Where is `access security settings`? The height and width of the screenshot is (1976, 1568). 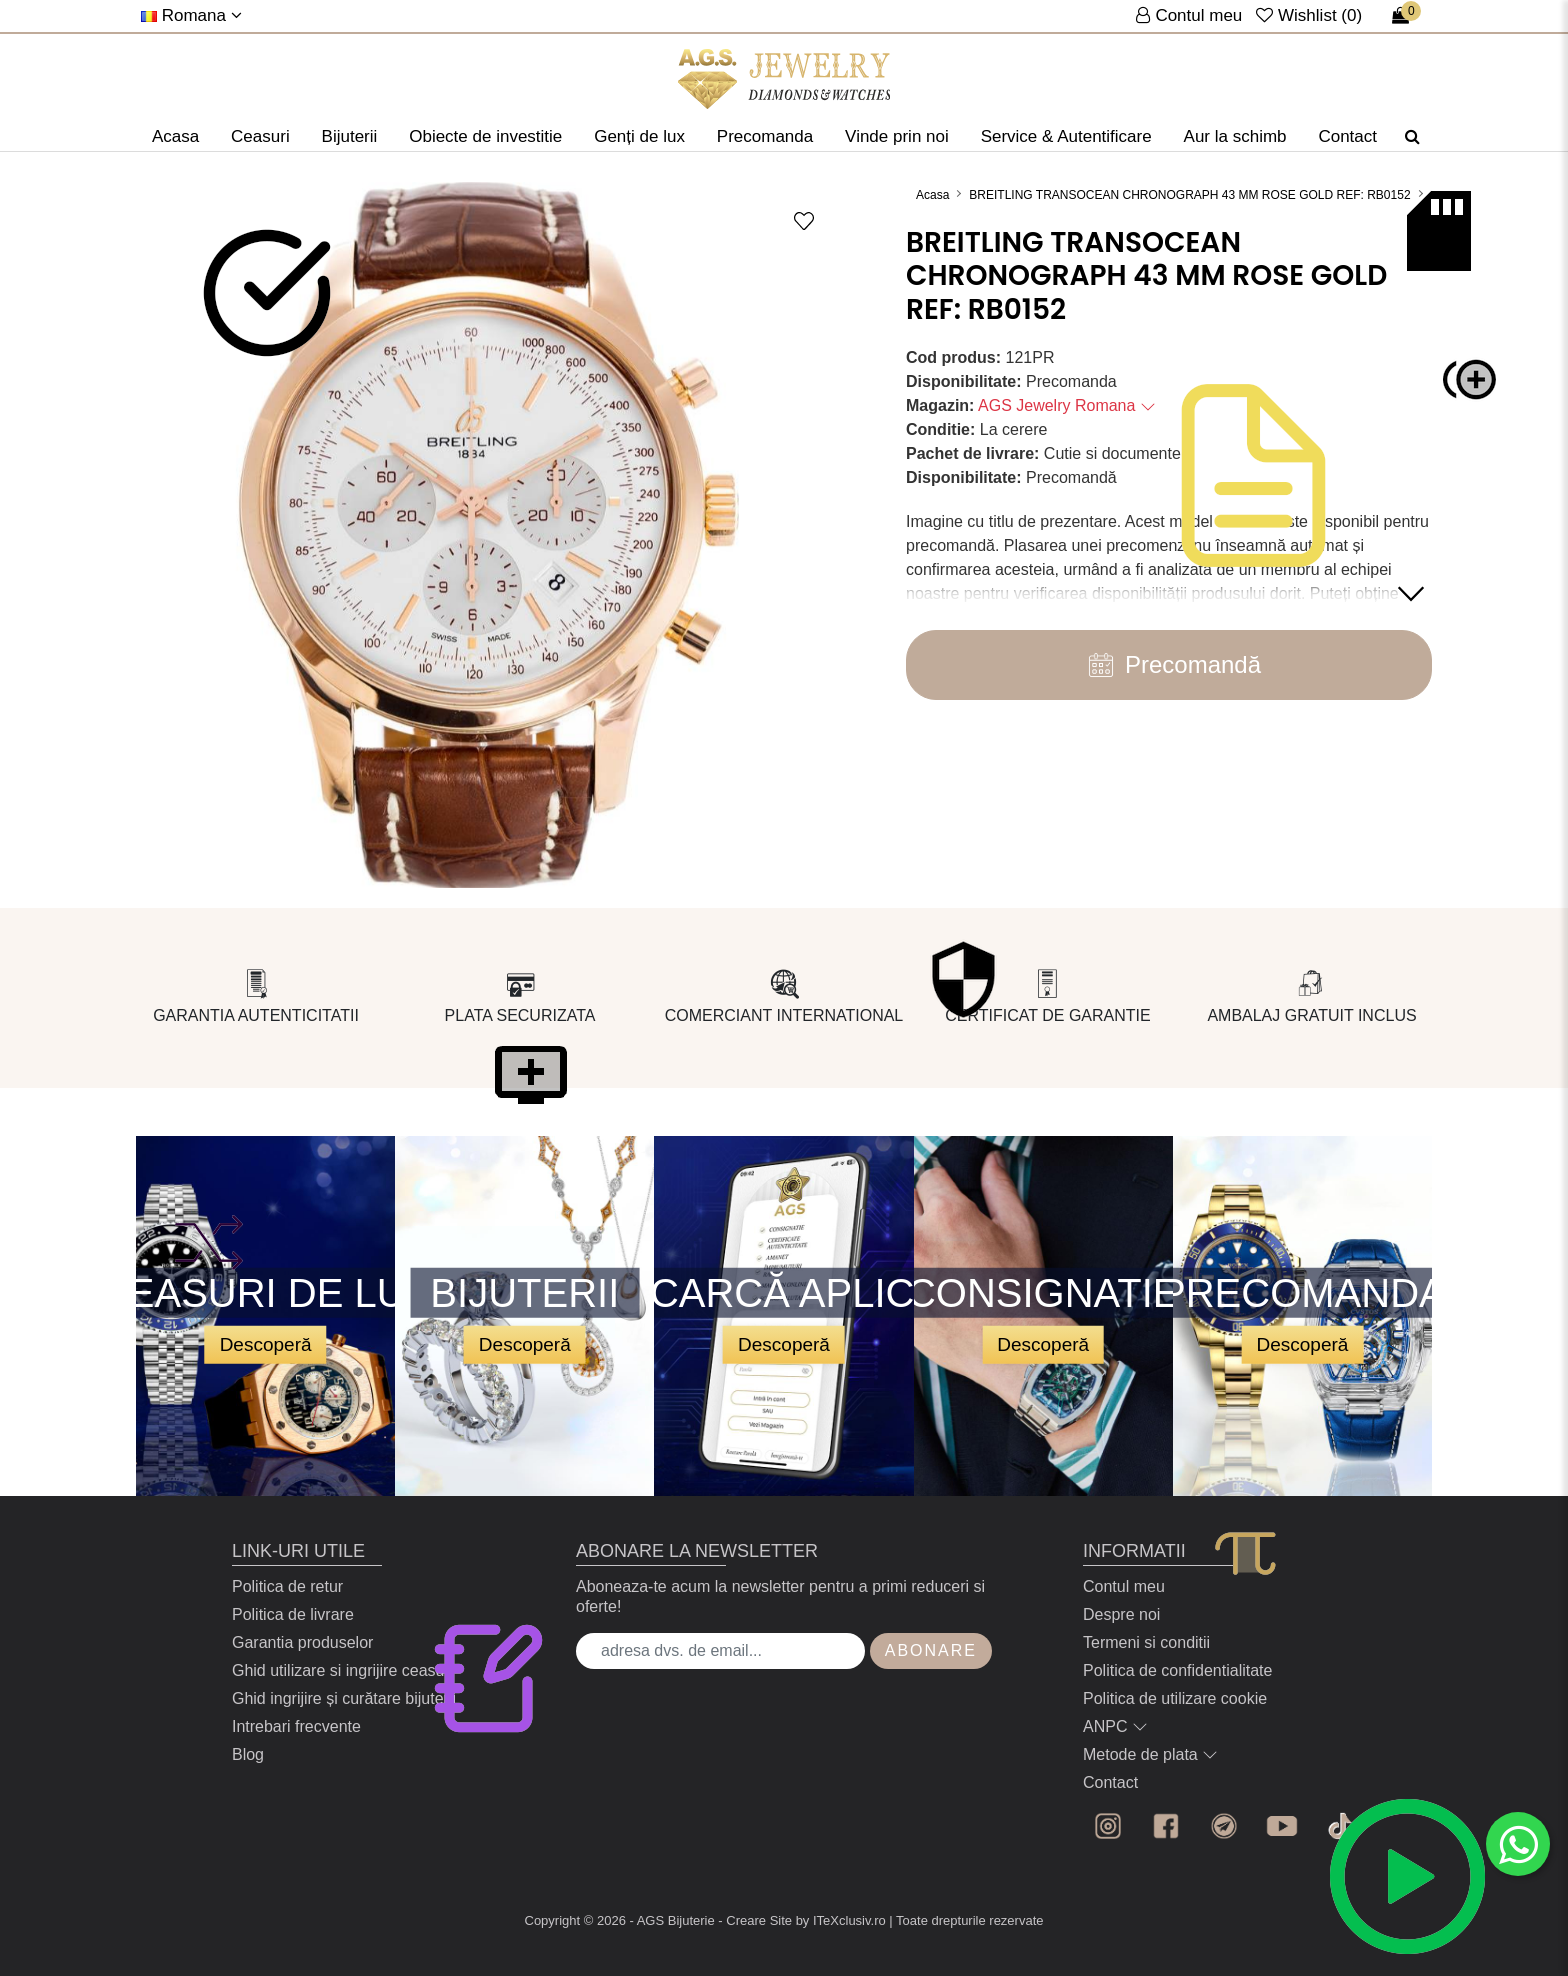
access security settings is located at coordinates (963, 979).